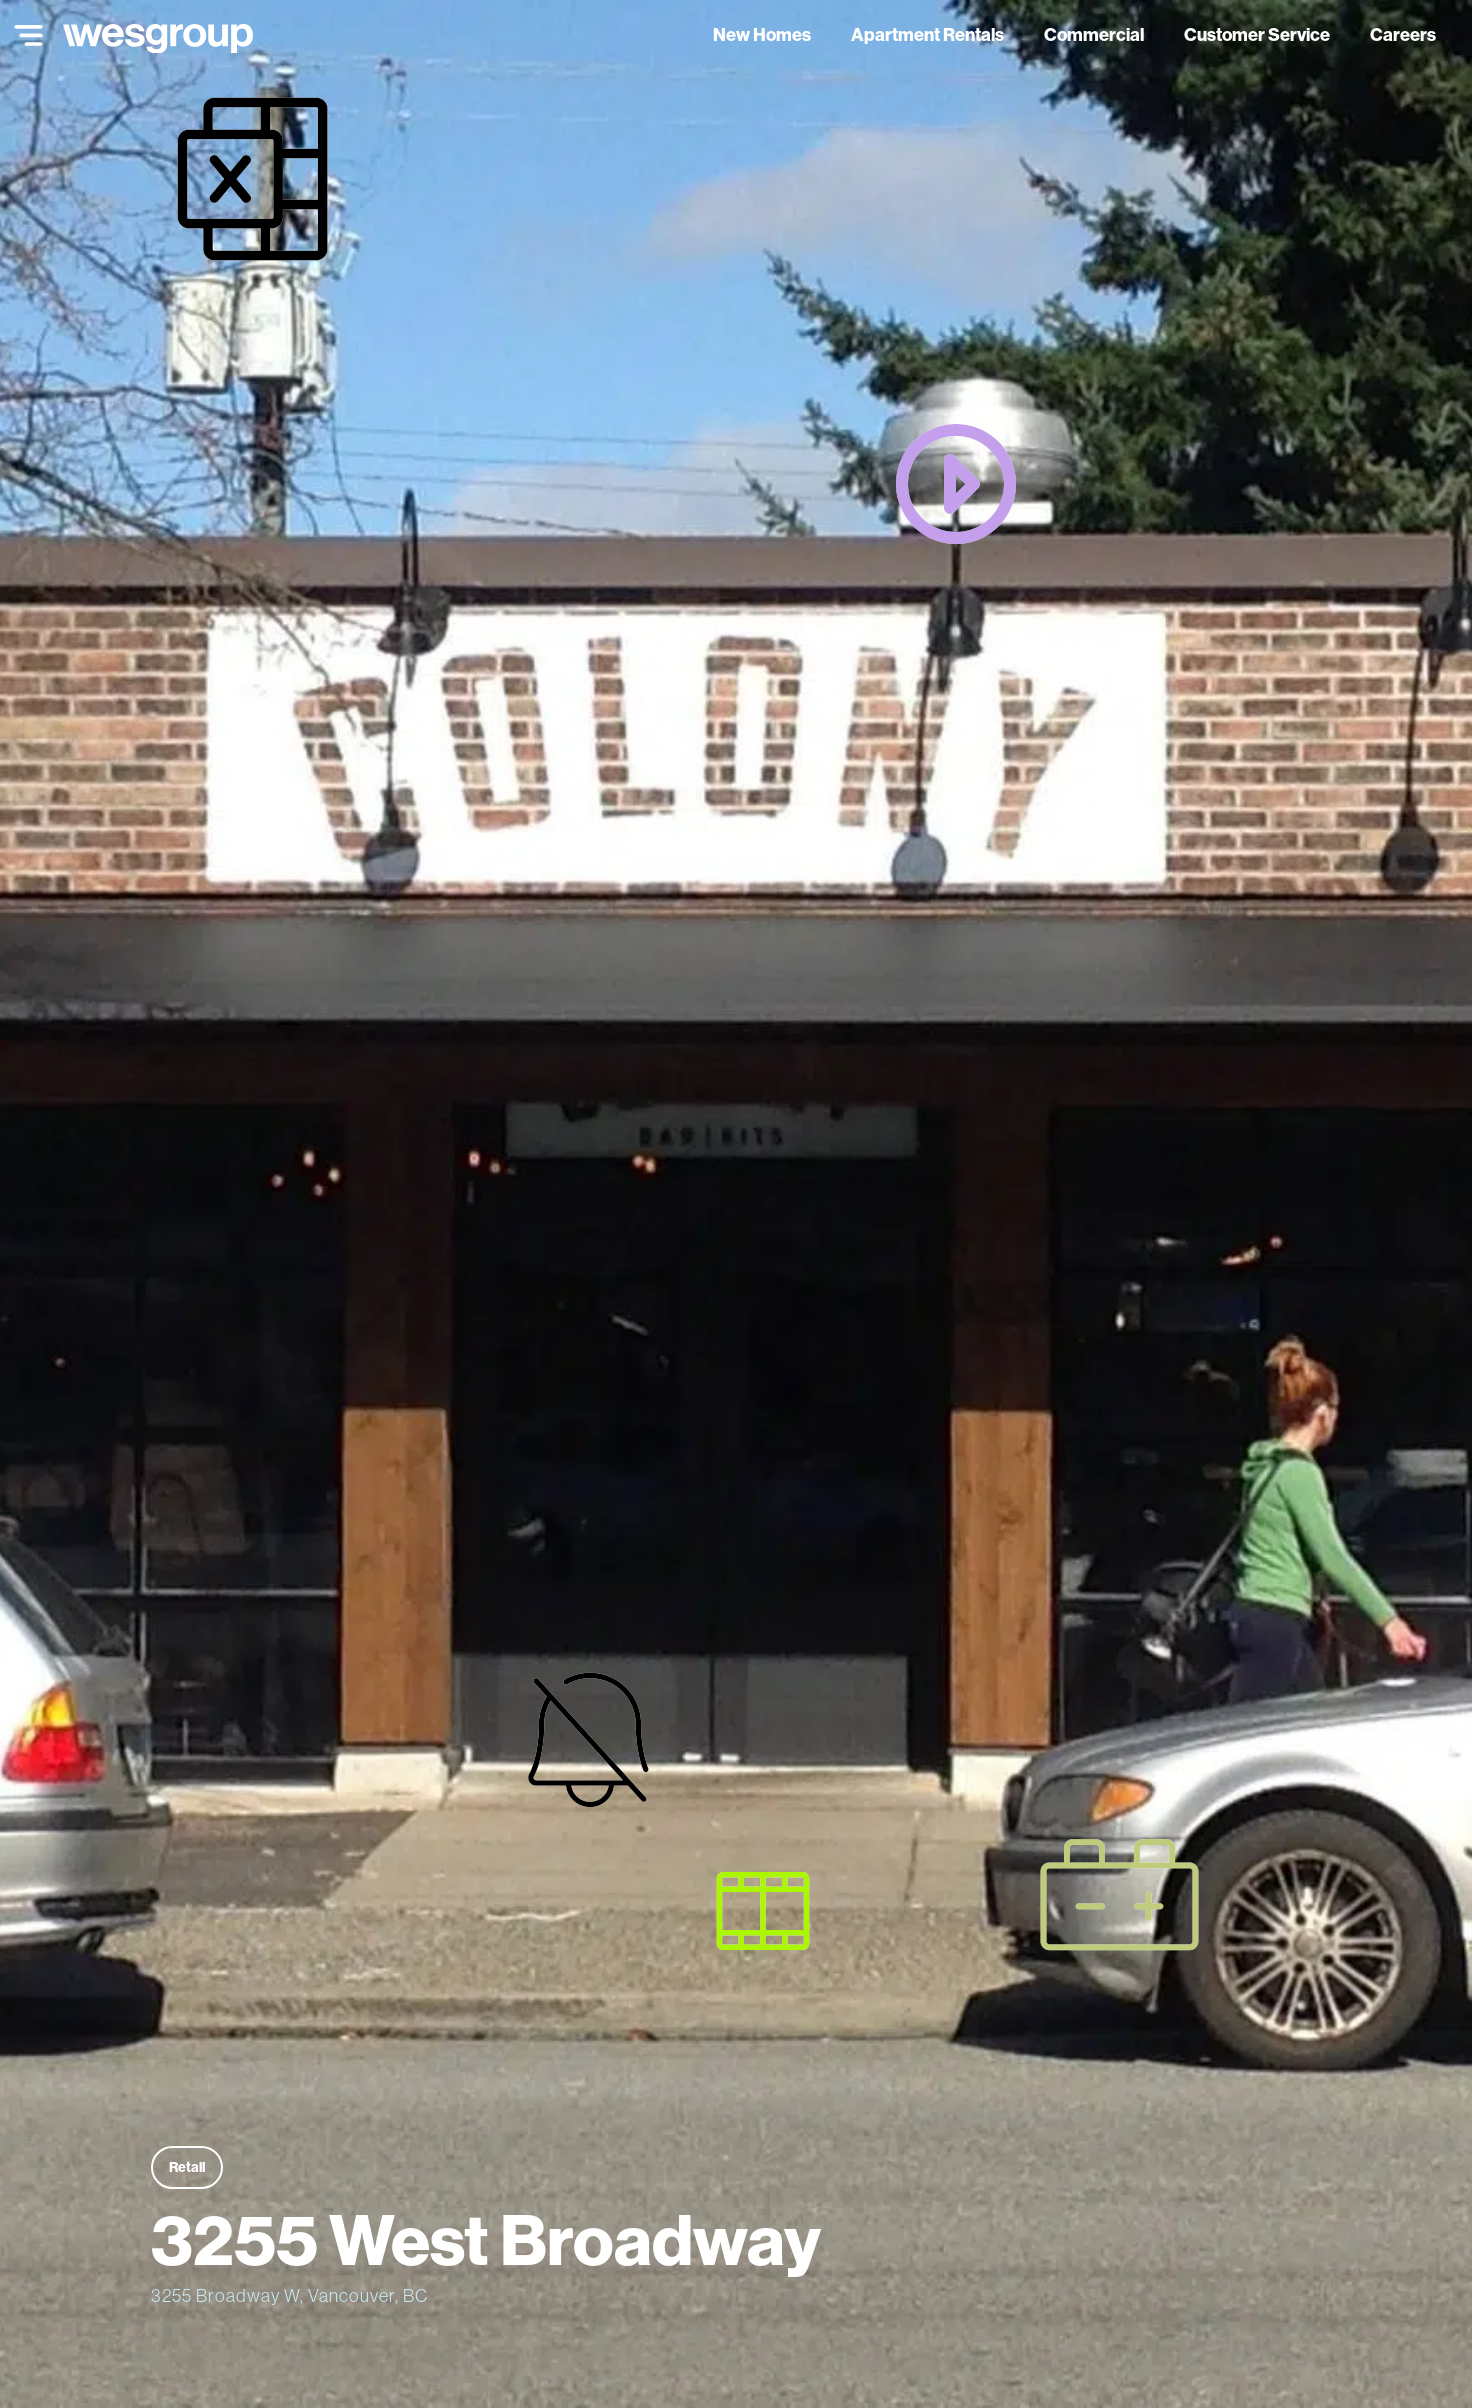 Image resolution: width=1472 pixels, height=2408 pixels. What do you see at coordinates (590, 1740) in the screenshot?
I see `mute notifications` at bounding box center [590, 1740].